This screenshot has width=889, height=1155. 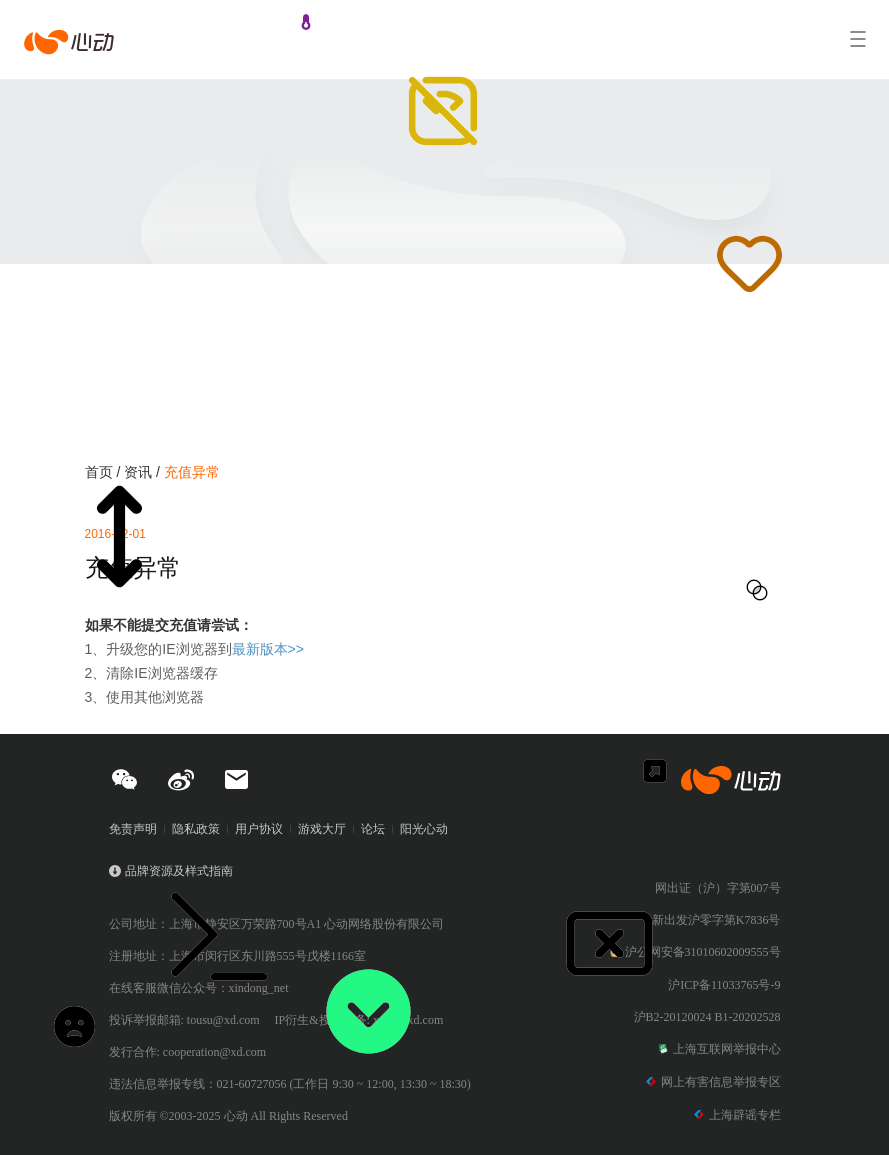 I want to click on intersect or merge two shapes, so click(x=757, y=590).